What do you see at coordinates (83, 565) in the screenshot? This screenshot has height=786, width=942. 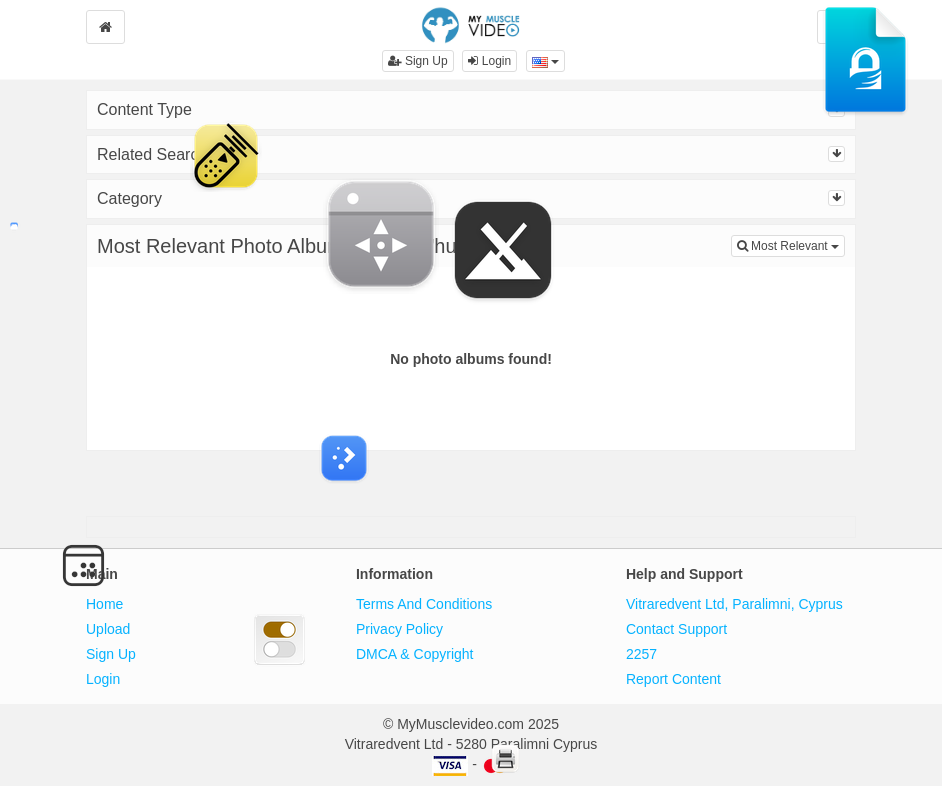 I see `open calendar application` at bounding box center [83, 565].